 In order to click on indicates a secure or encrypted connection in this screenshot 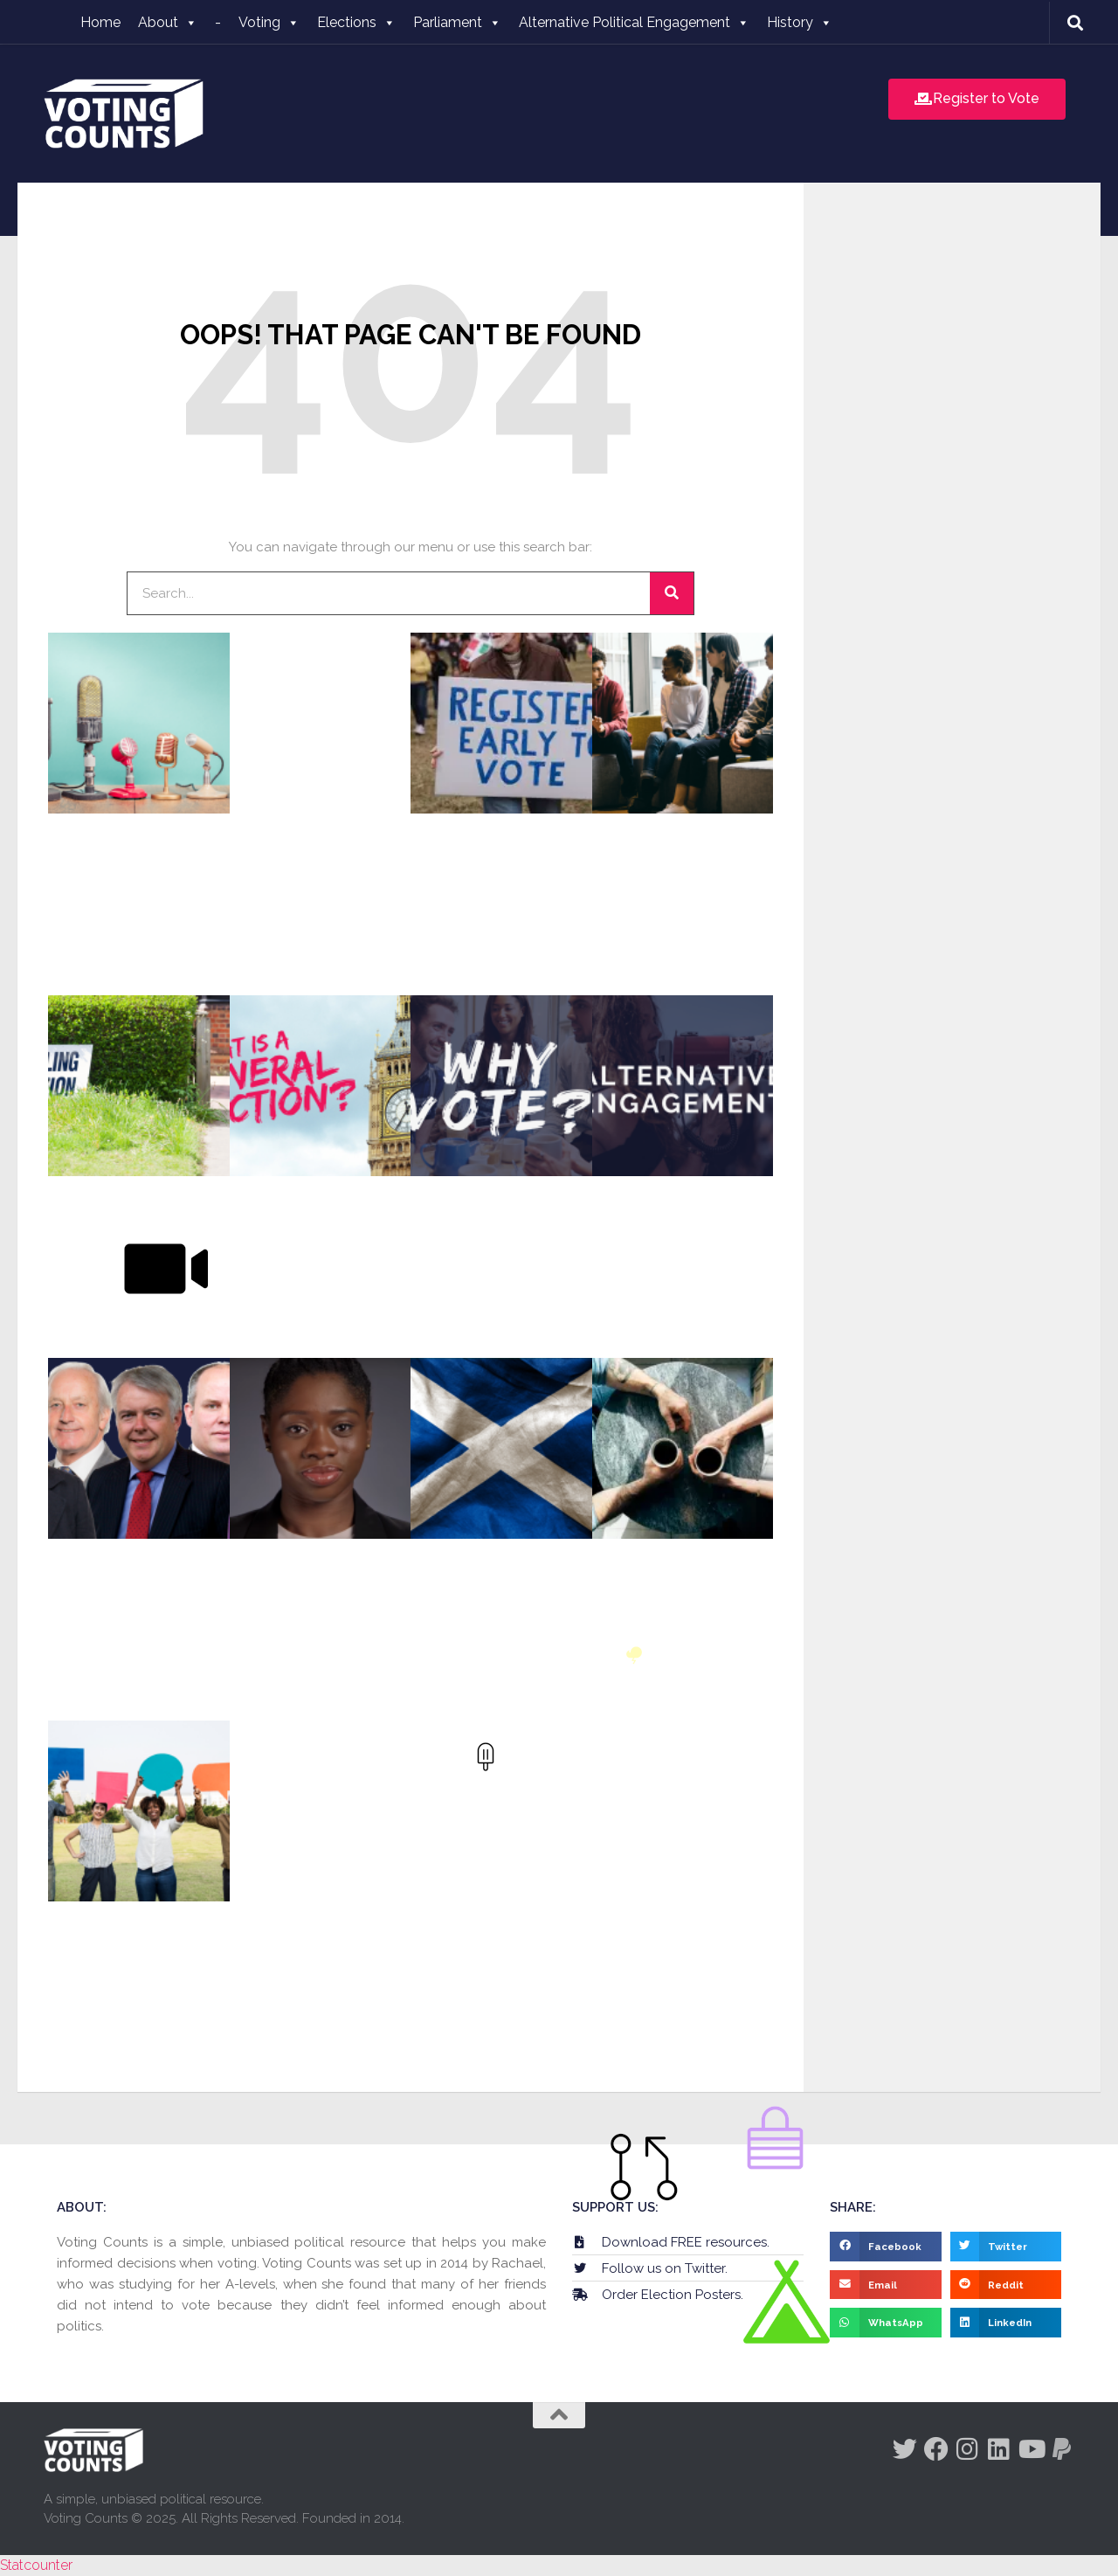, I will do `click(775, 2141)`.